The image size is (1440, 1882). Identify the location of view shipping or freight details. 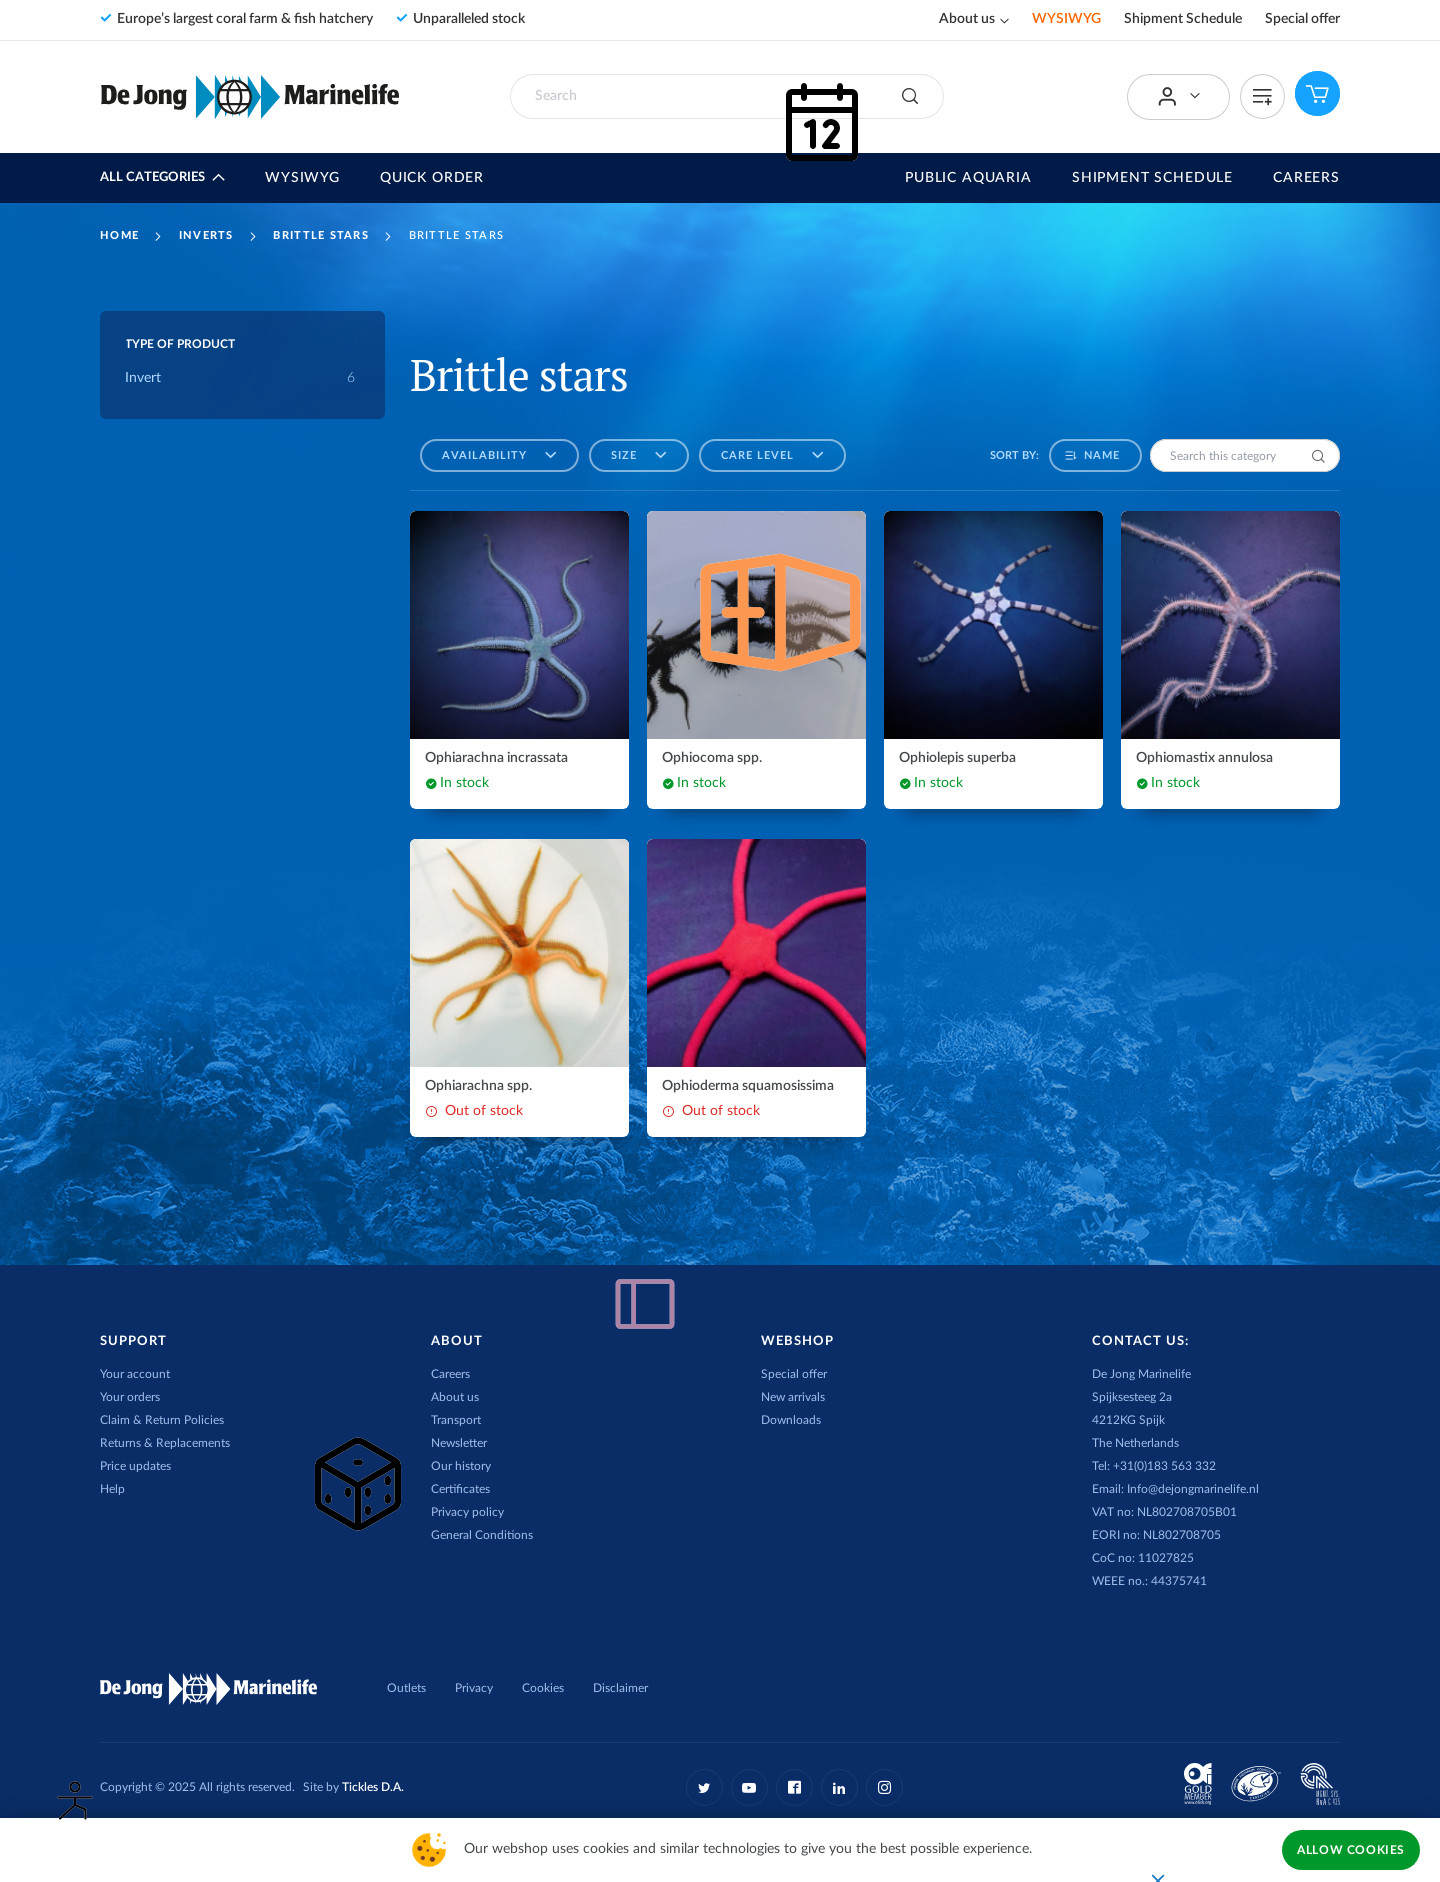
(780, 612).